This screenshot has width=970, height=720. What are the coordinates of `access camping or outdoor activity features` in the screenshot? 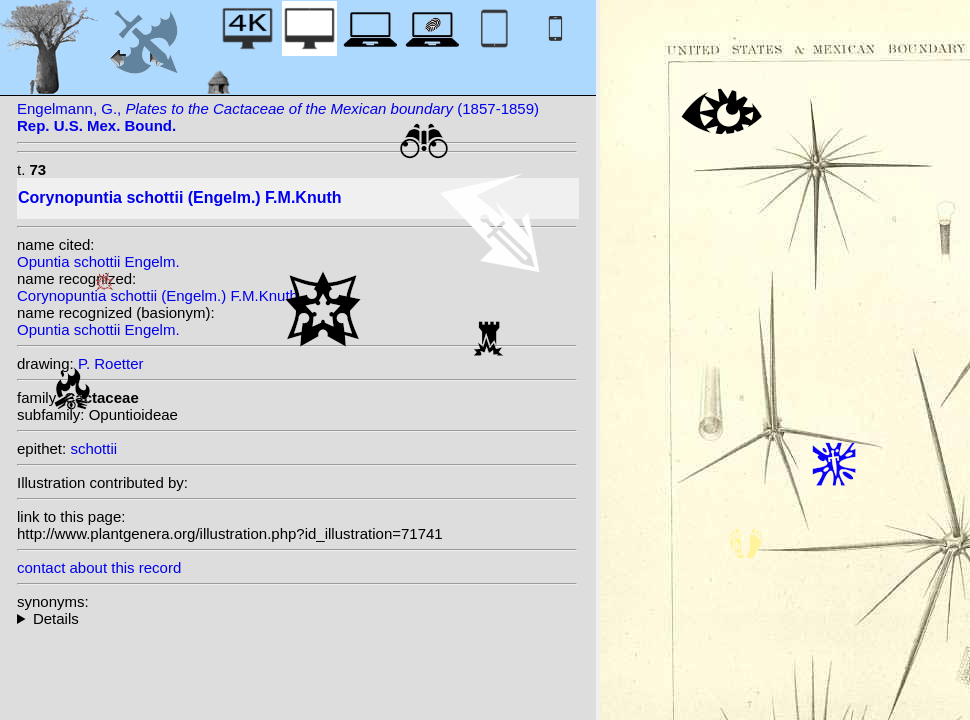 It's located at (71, 388).